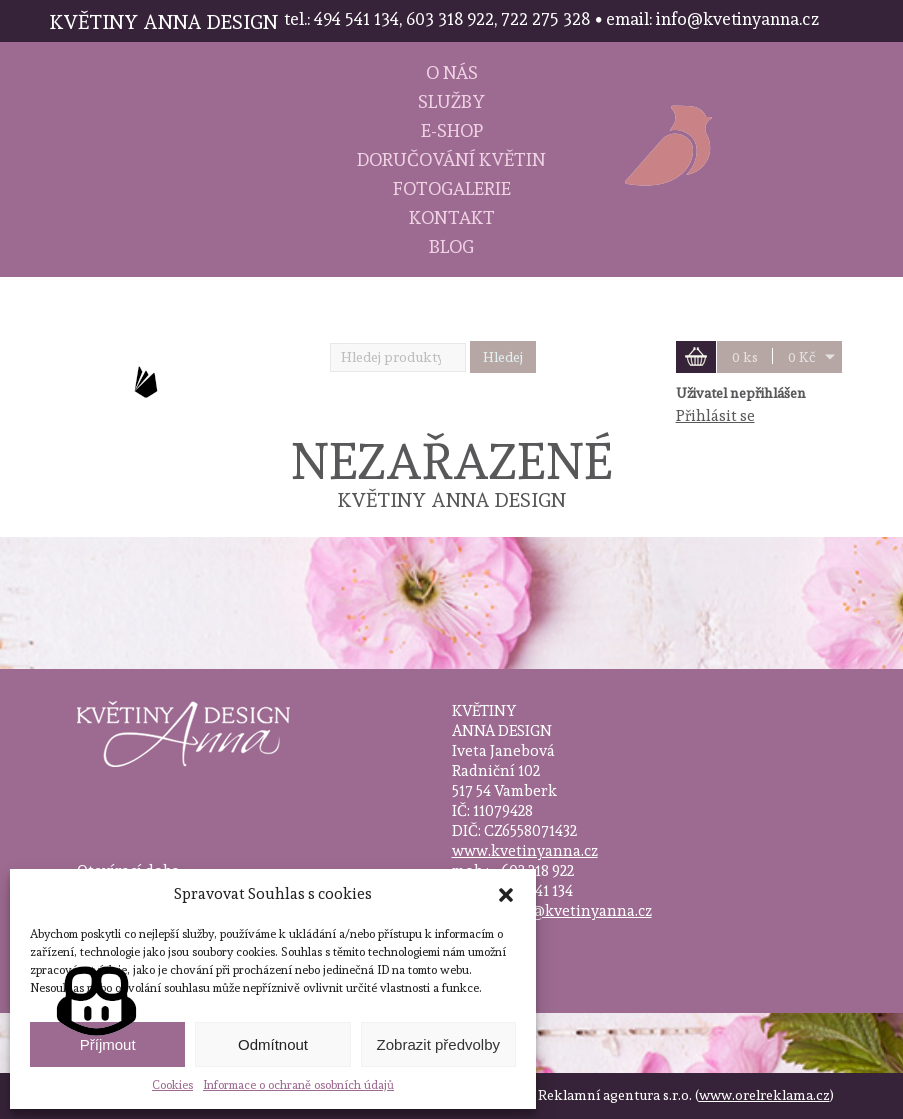  Describe the element at coordinates (96, 1000) in the screenshot. I see `open microsoft copilot` at that location.